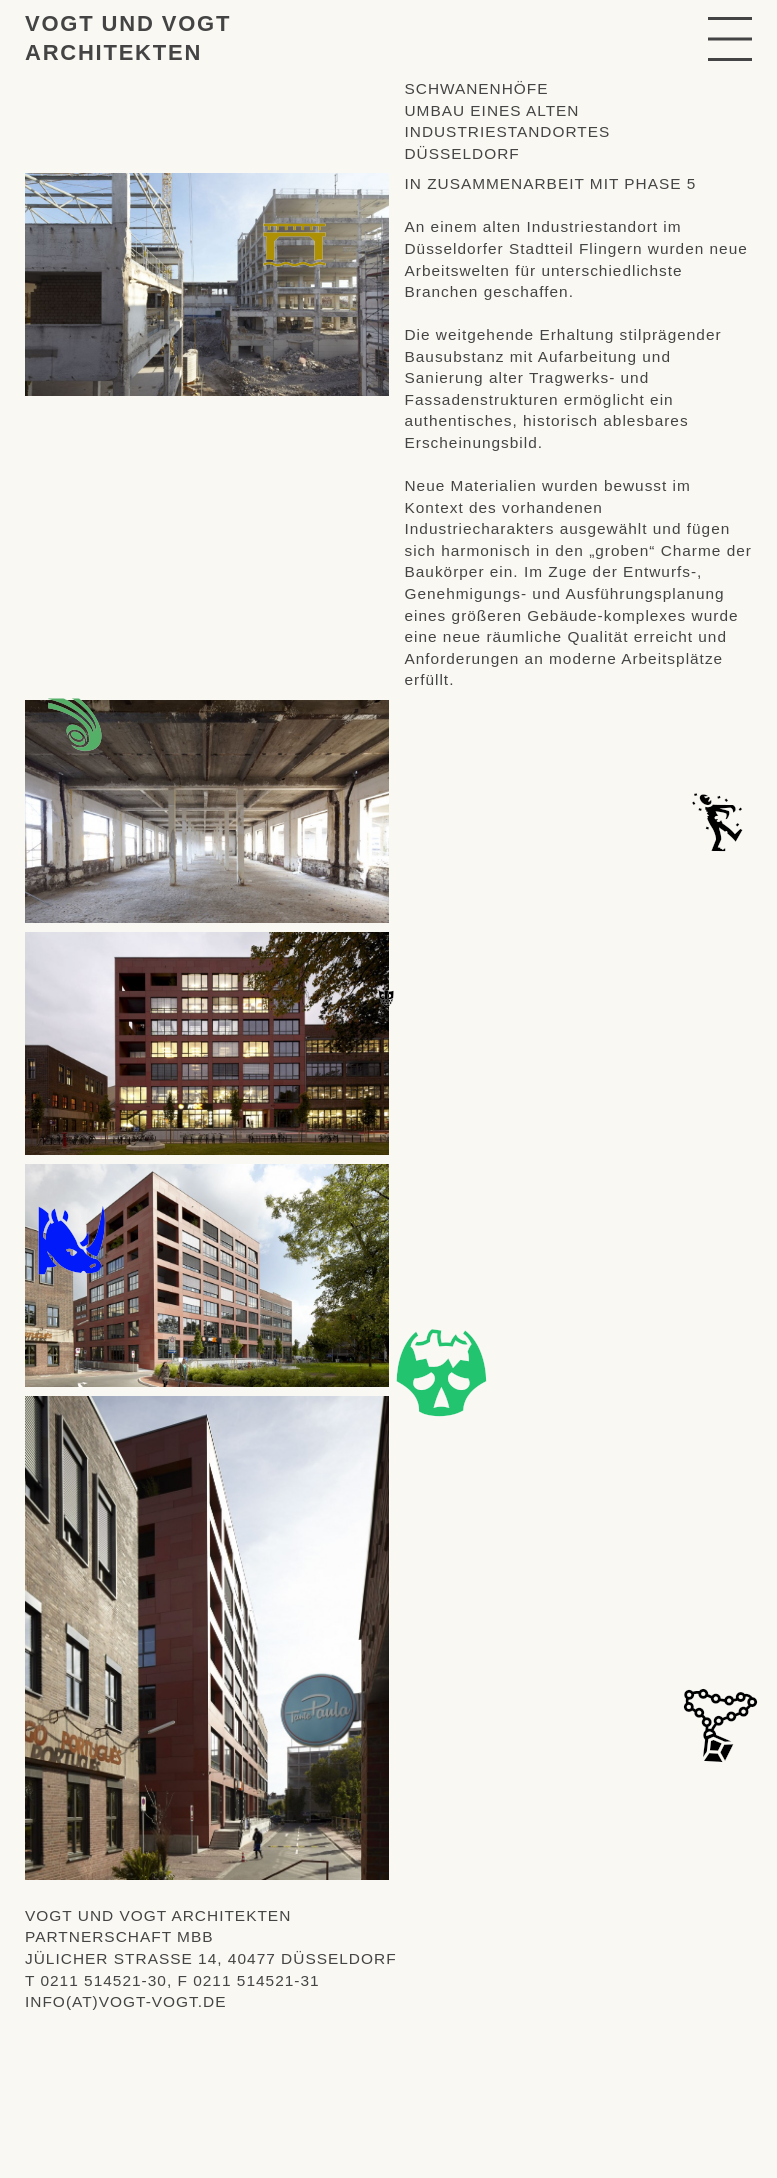 The width and height of the screenshot is (777, 2178). What do you see at coordinates (74, 724) in the screenshot?
I see `indicates loading or processing in progress` at bounding box center [74, 724].